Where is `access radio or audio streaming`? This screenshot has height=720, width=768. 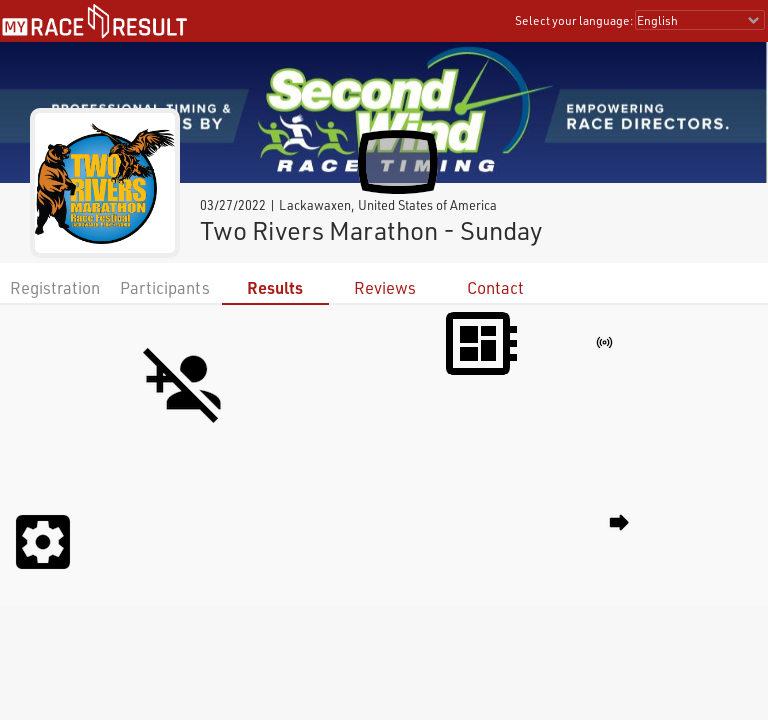
access radio or audio streaming is located at coordinates (604, 342).